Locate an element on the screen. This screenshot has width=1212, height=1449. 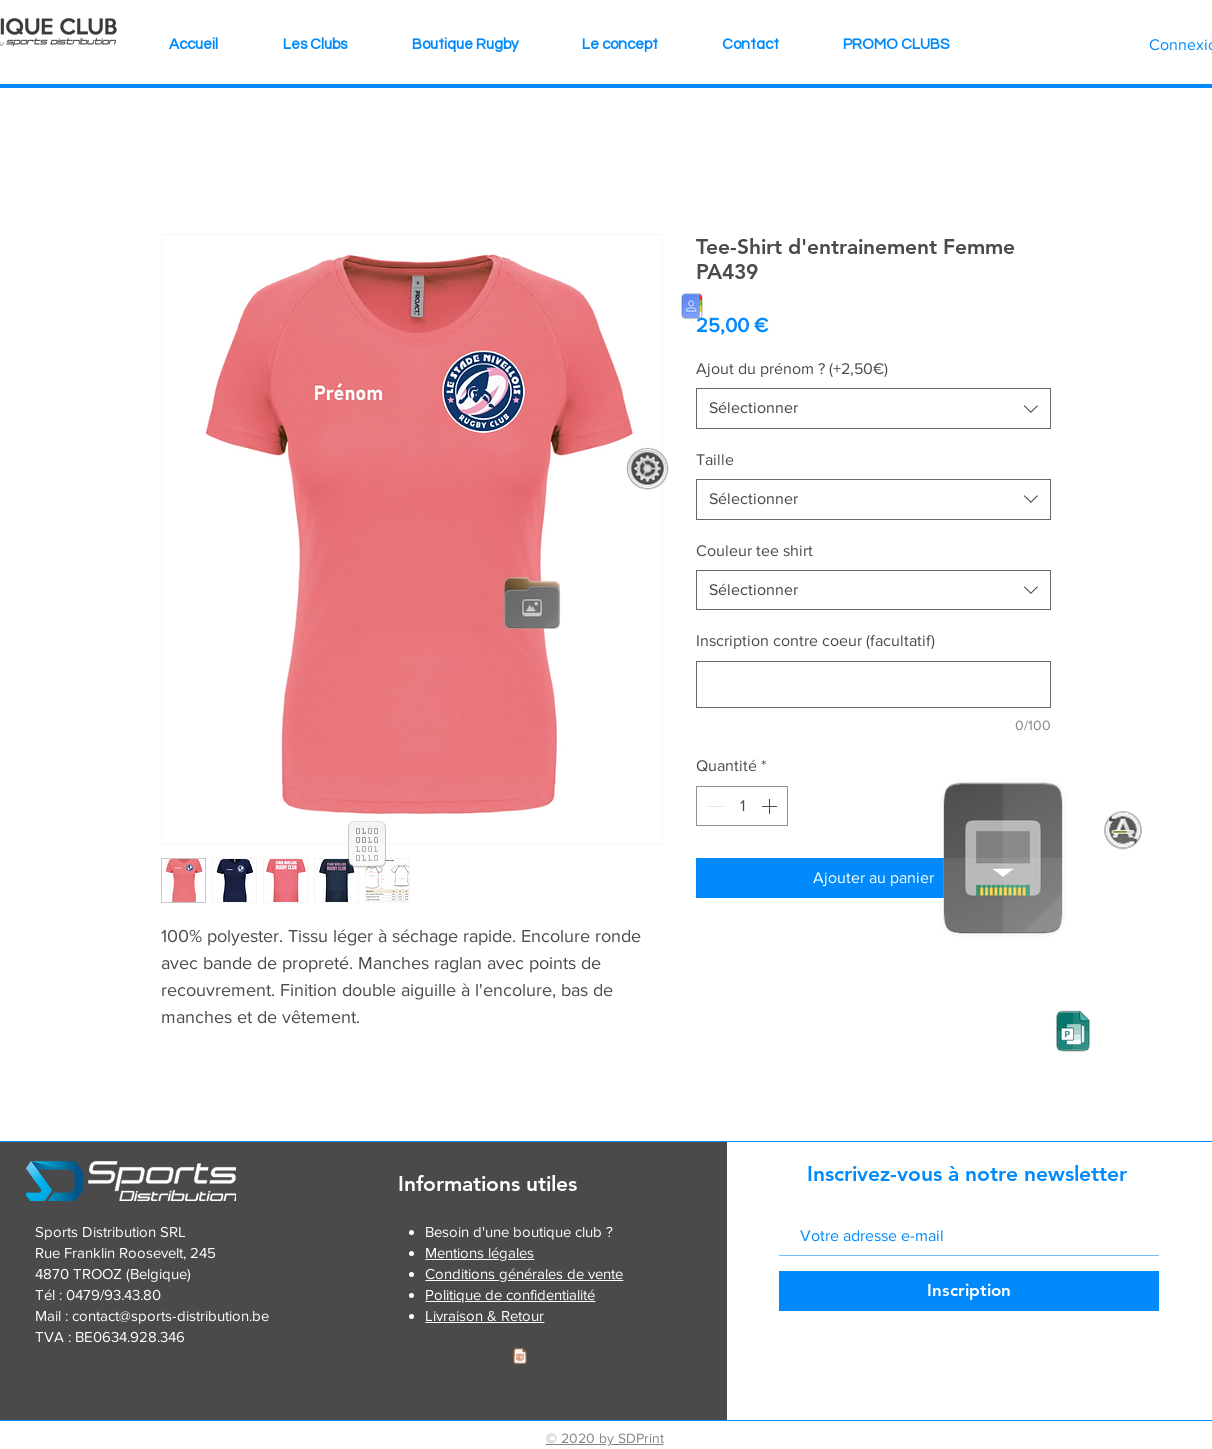
open your pictures folder is located at coordinates (532, 603).